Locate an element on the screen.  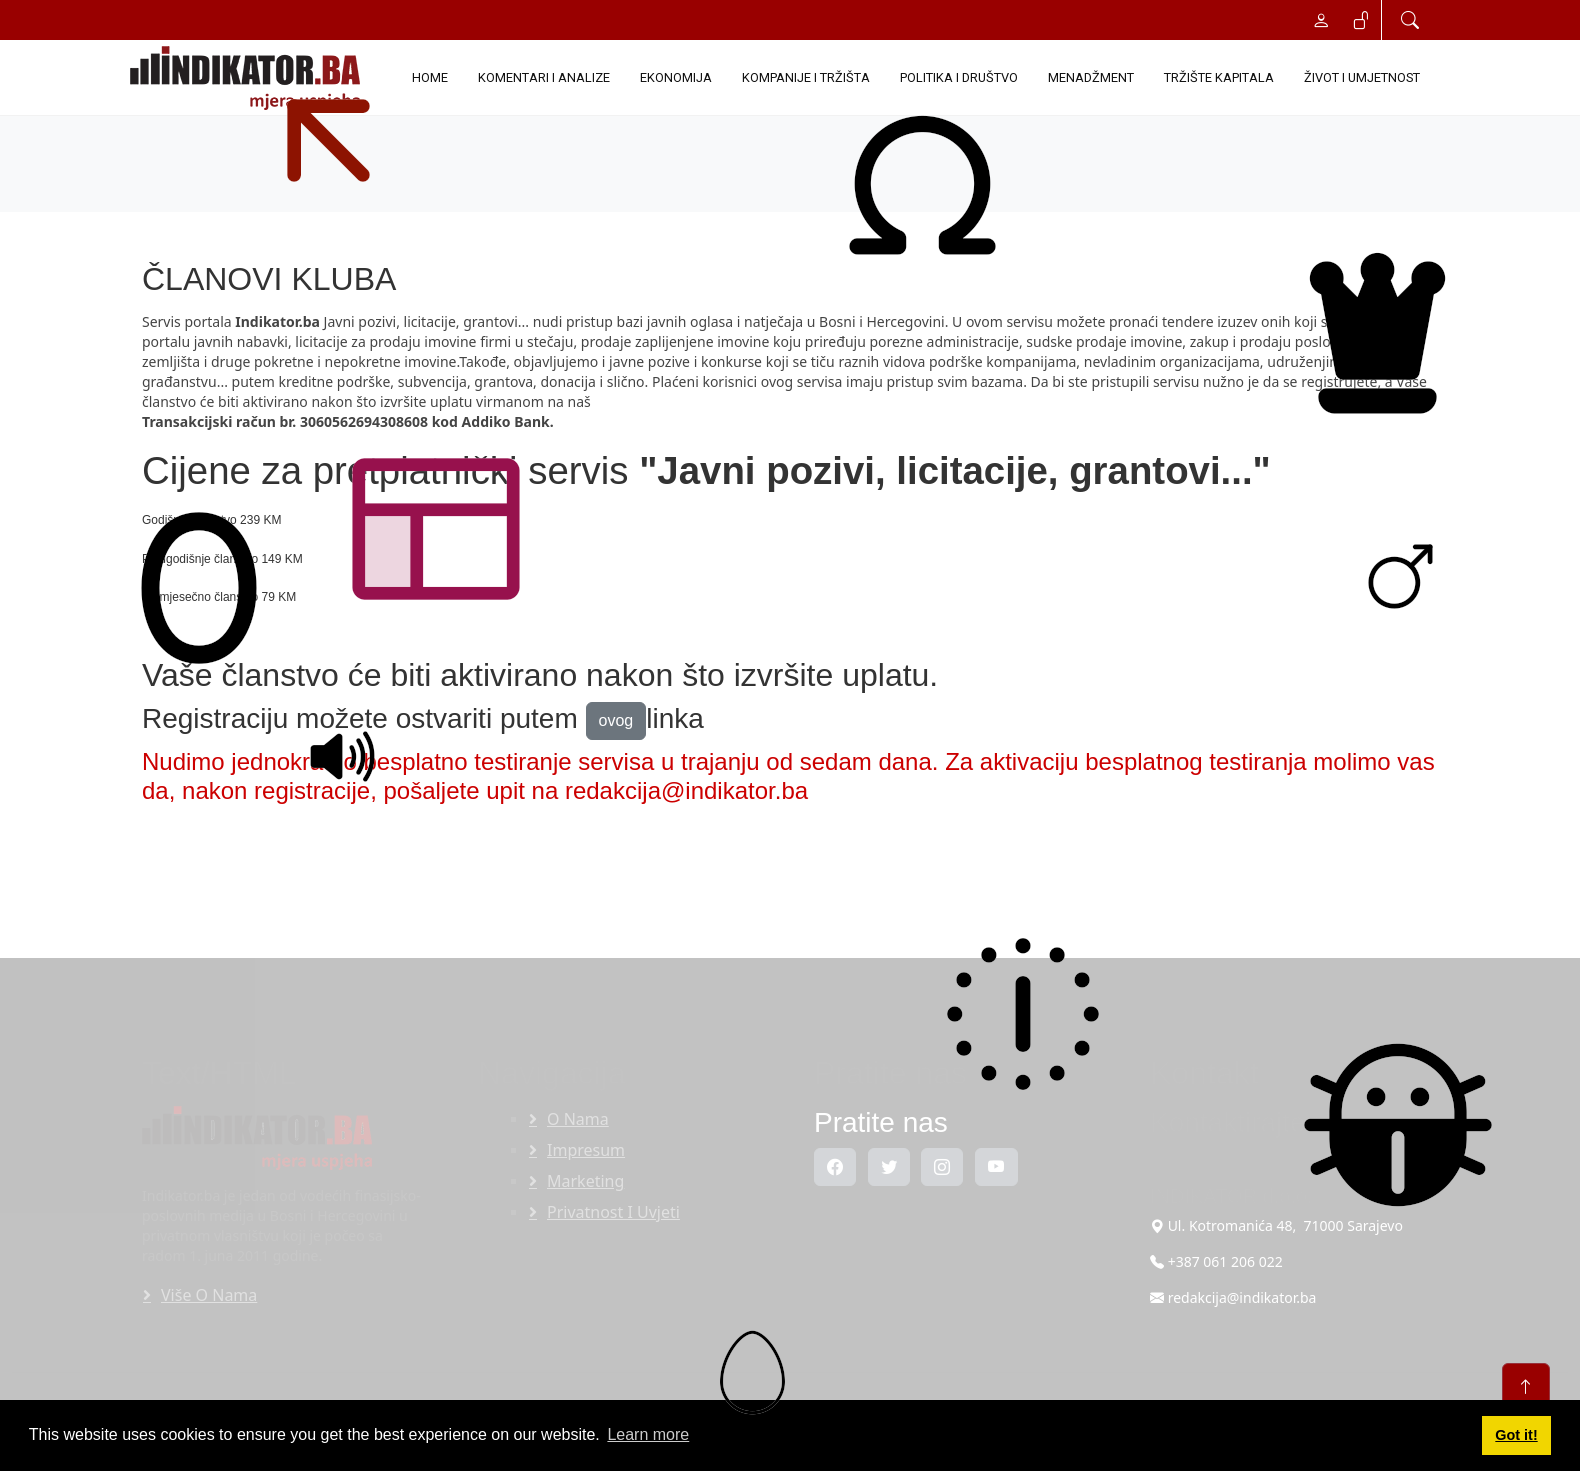
select queen piece in chess game is located at coordinates (1377, 337).